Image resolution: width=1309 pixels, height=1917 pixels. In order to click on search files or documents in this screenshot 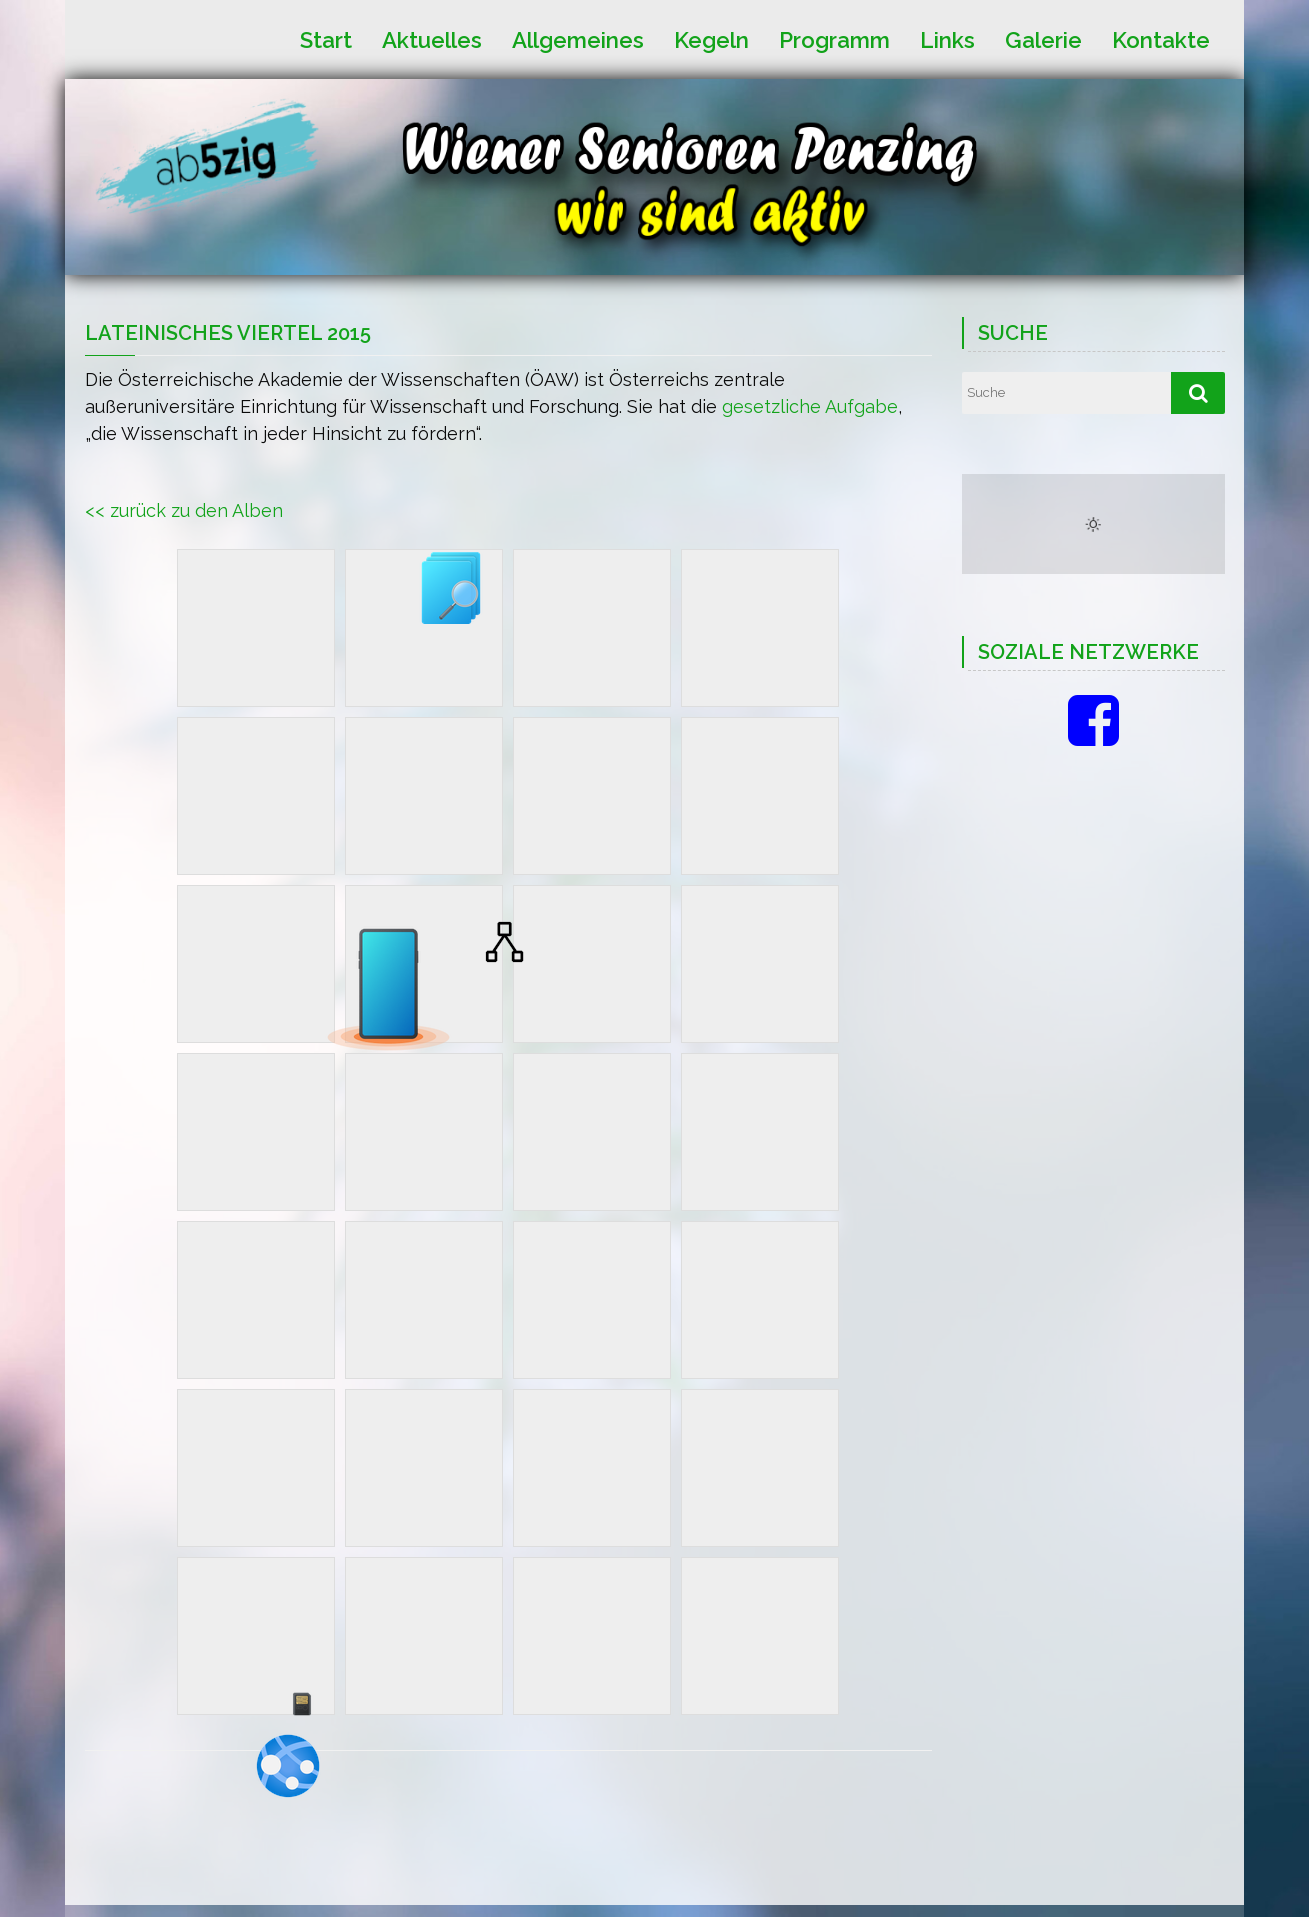, I will do `click(451, 588)`.